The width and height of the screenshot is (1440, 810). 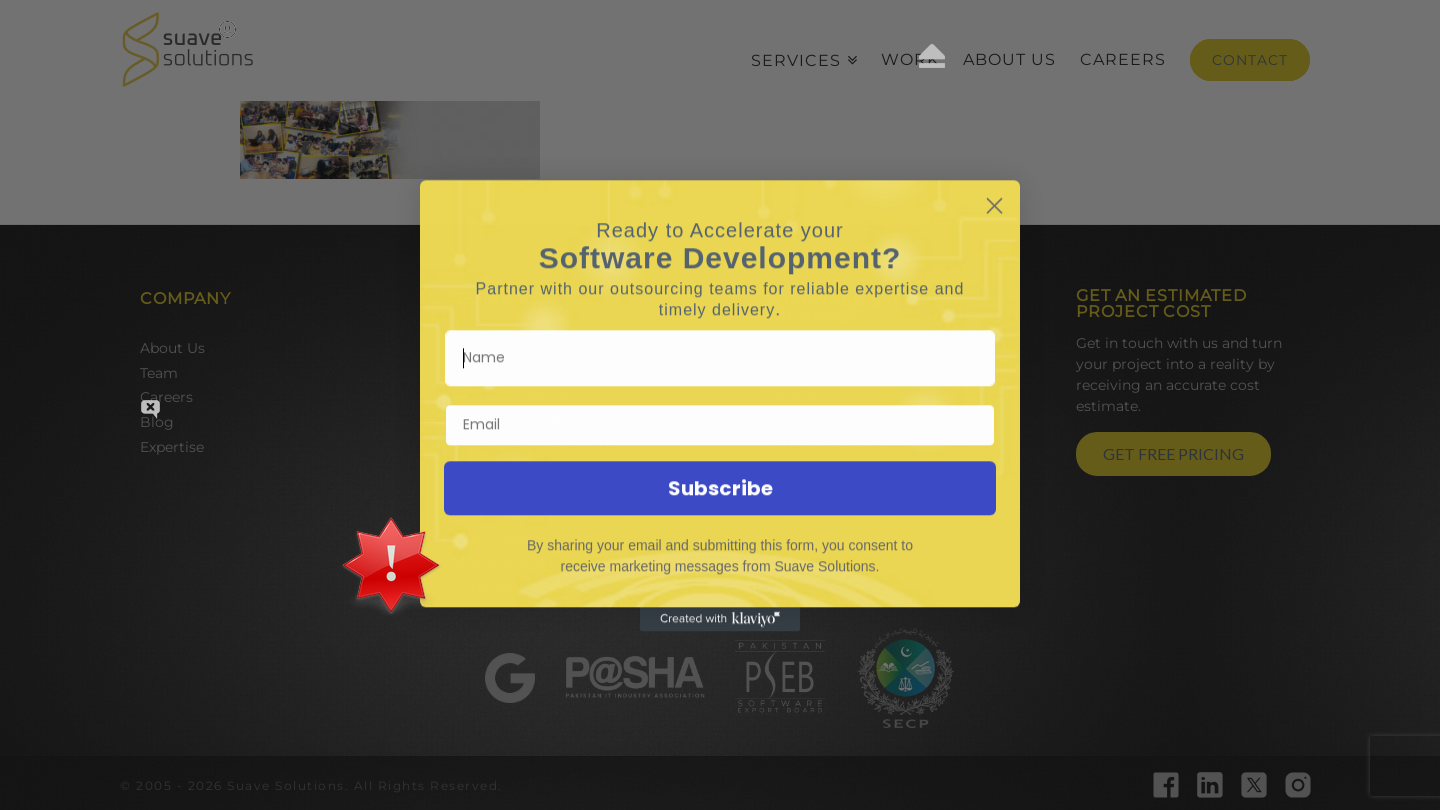 What do you see at coordinates (391, 565) in the screenshot?
I see `indicates a critical software update is available` at bounding box center [391, 565].